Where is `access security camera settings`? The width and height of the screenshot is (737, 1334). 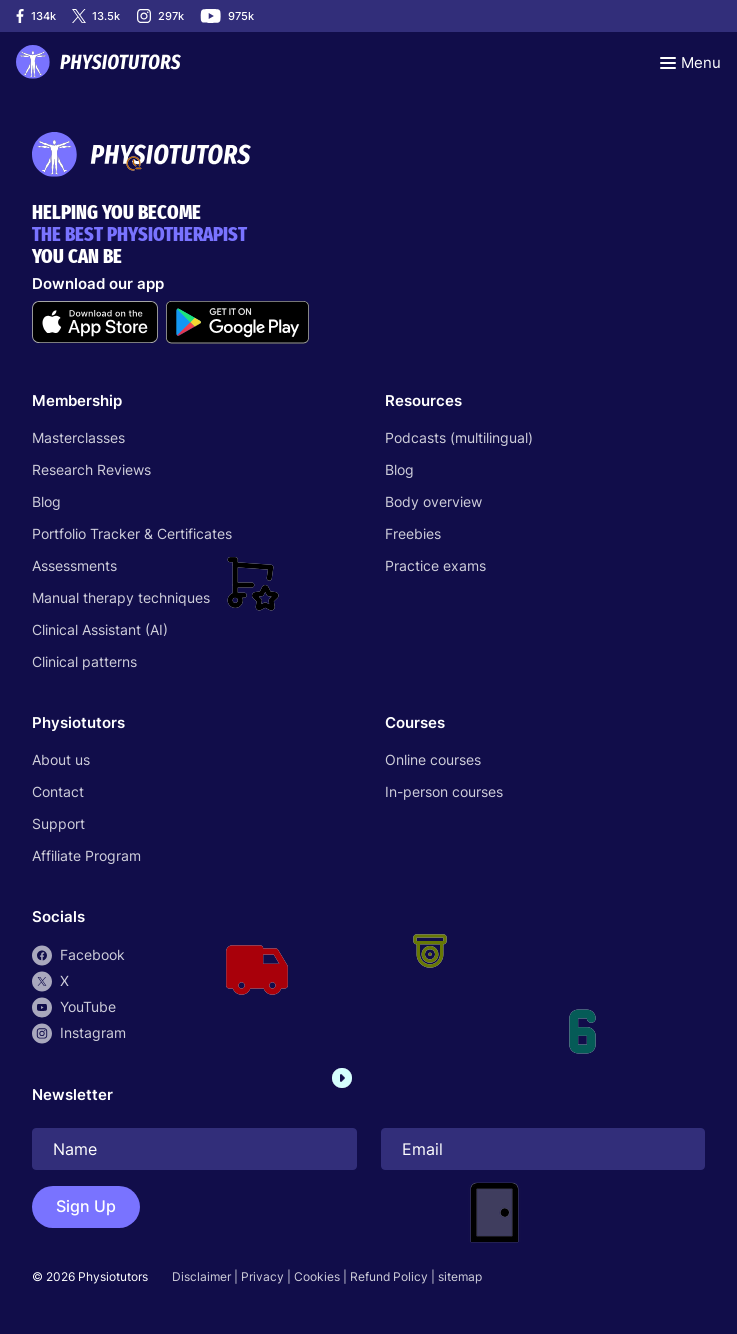 access security camera settings is located at coordinates (430, 951).